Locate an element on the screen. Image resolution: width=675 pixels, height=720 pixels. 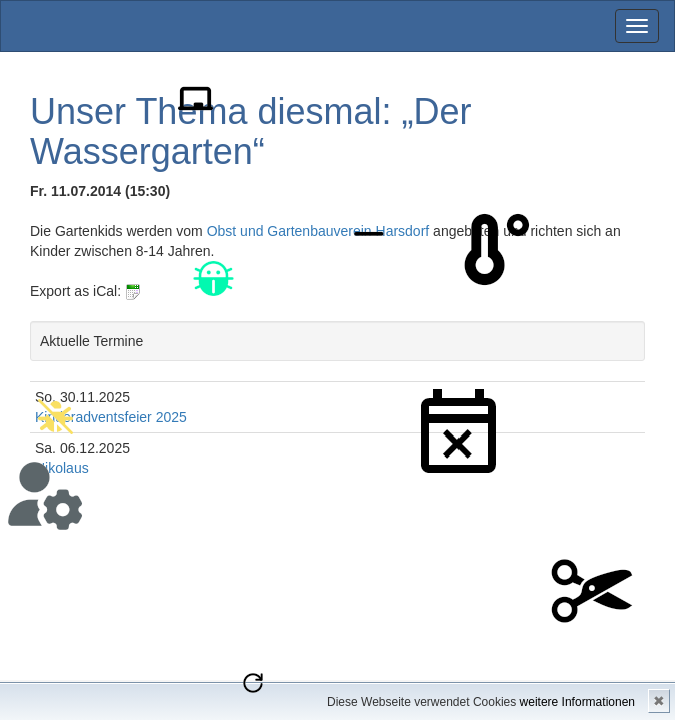
refresh the current page or content is located at coordinates (253, 683).